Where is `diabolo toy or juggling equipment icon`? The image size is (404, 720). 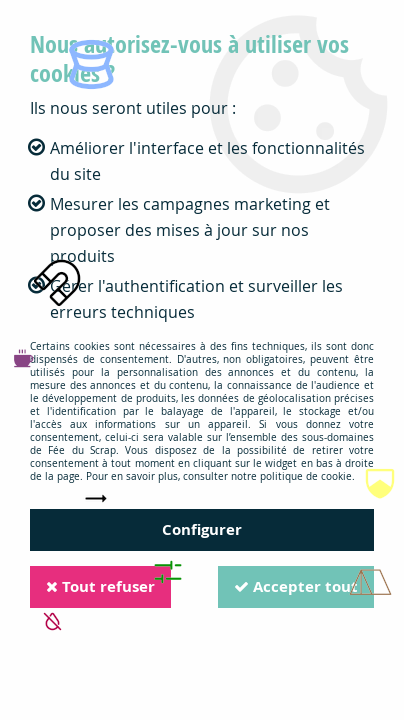 diabolo toy or juggling equipment icon is located at coordinates (91, 64).